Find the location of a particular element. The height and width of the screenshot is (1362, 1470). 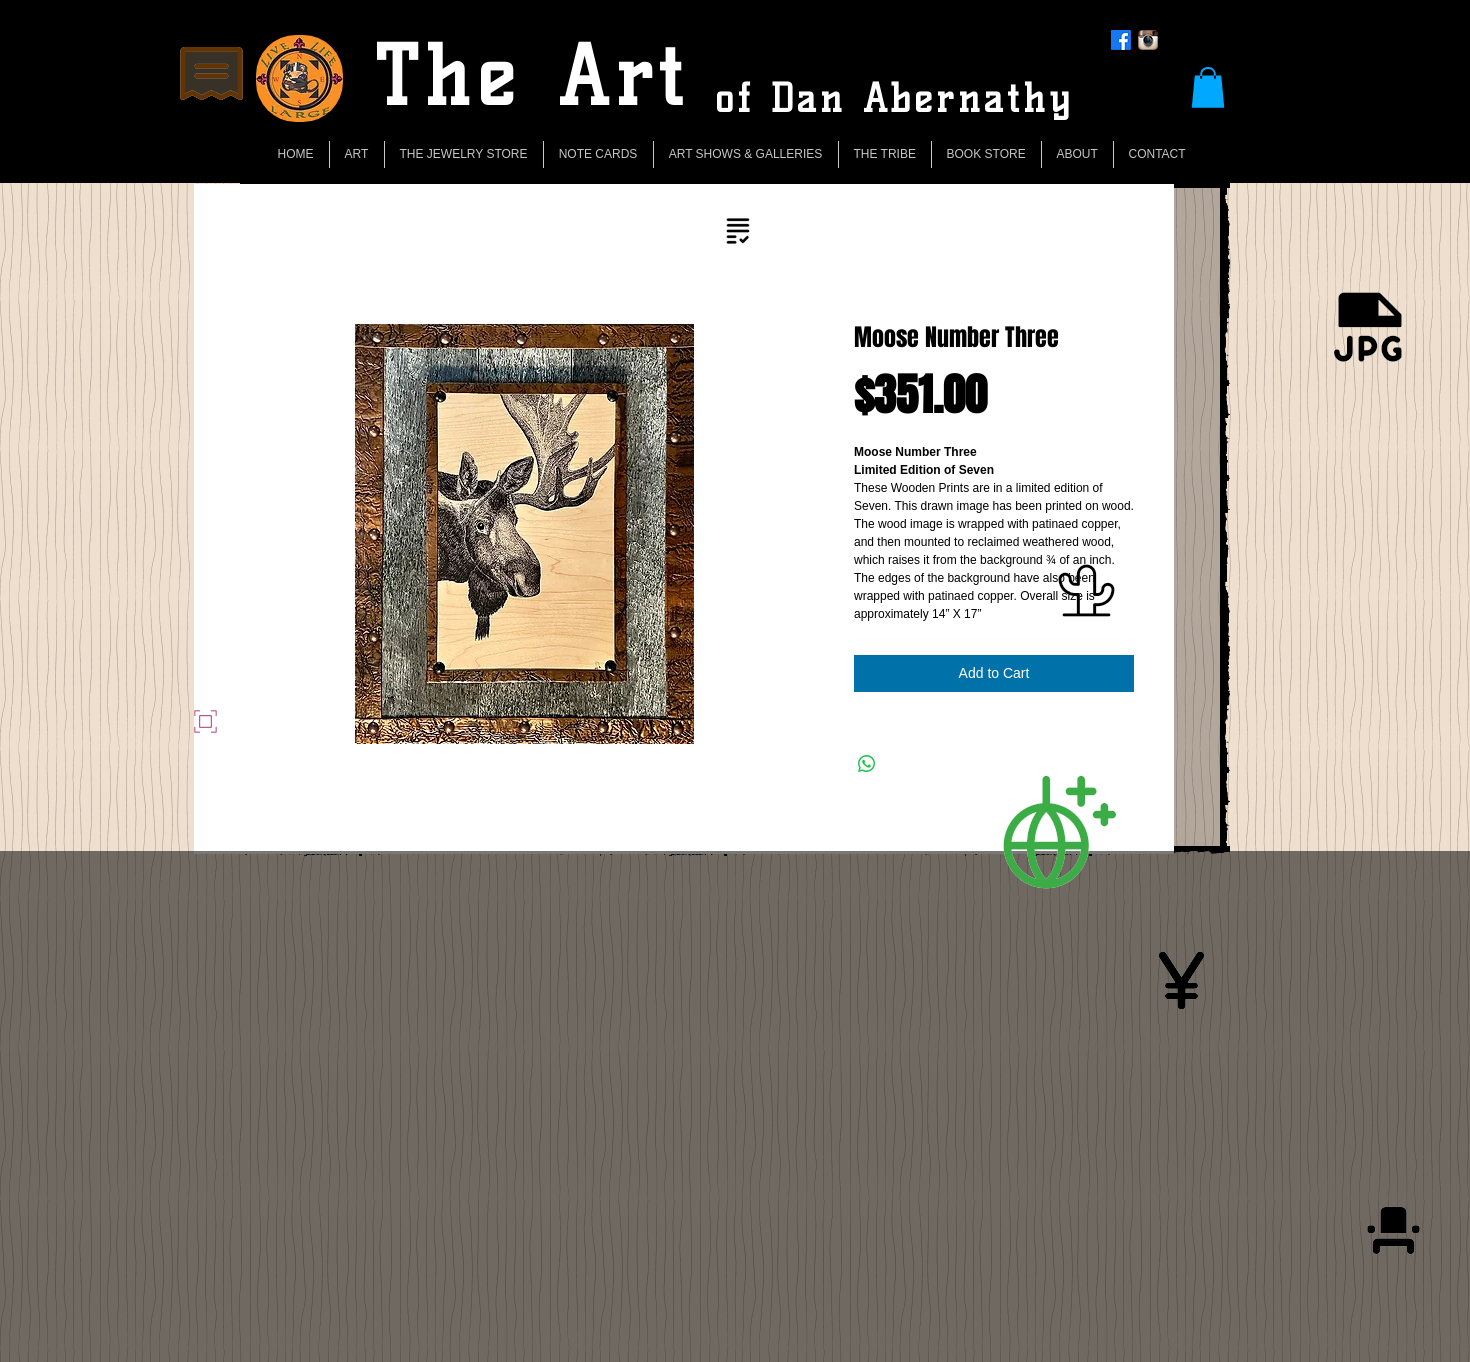

view prices in japanese yen is located at coordinates (1181, 980).